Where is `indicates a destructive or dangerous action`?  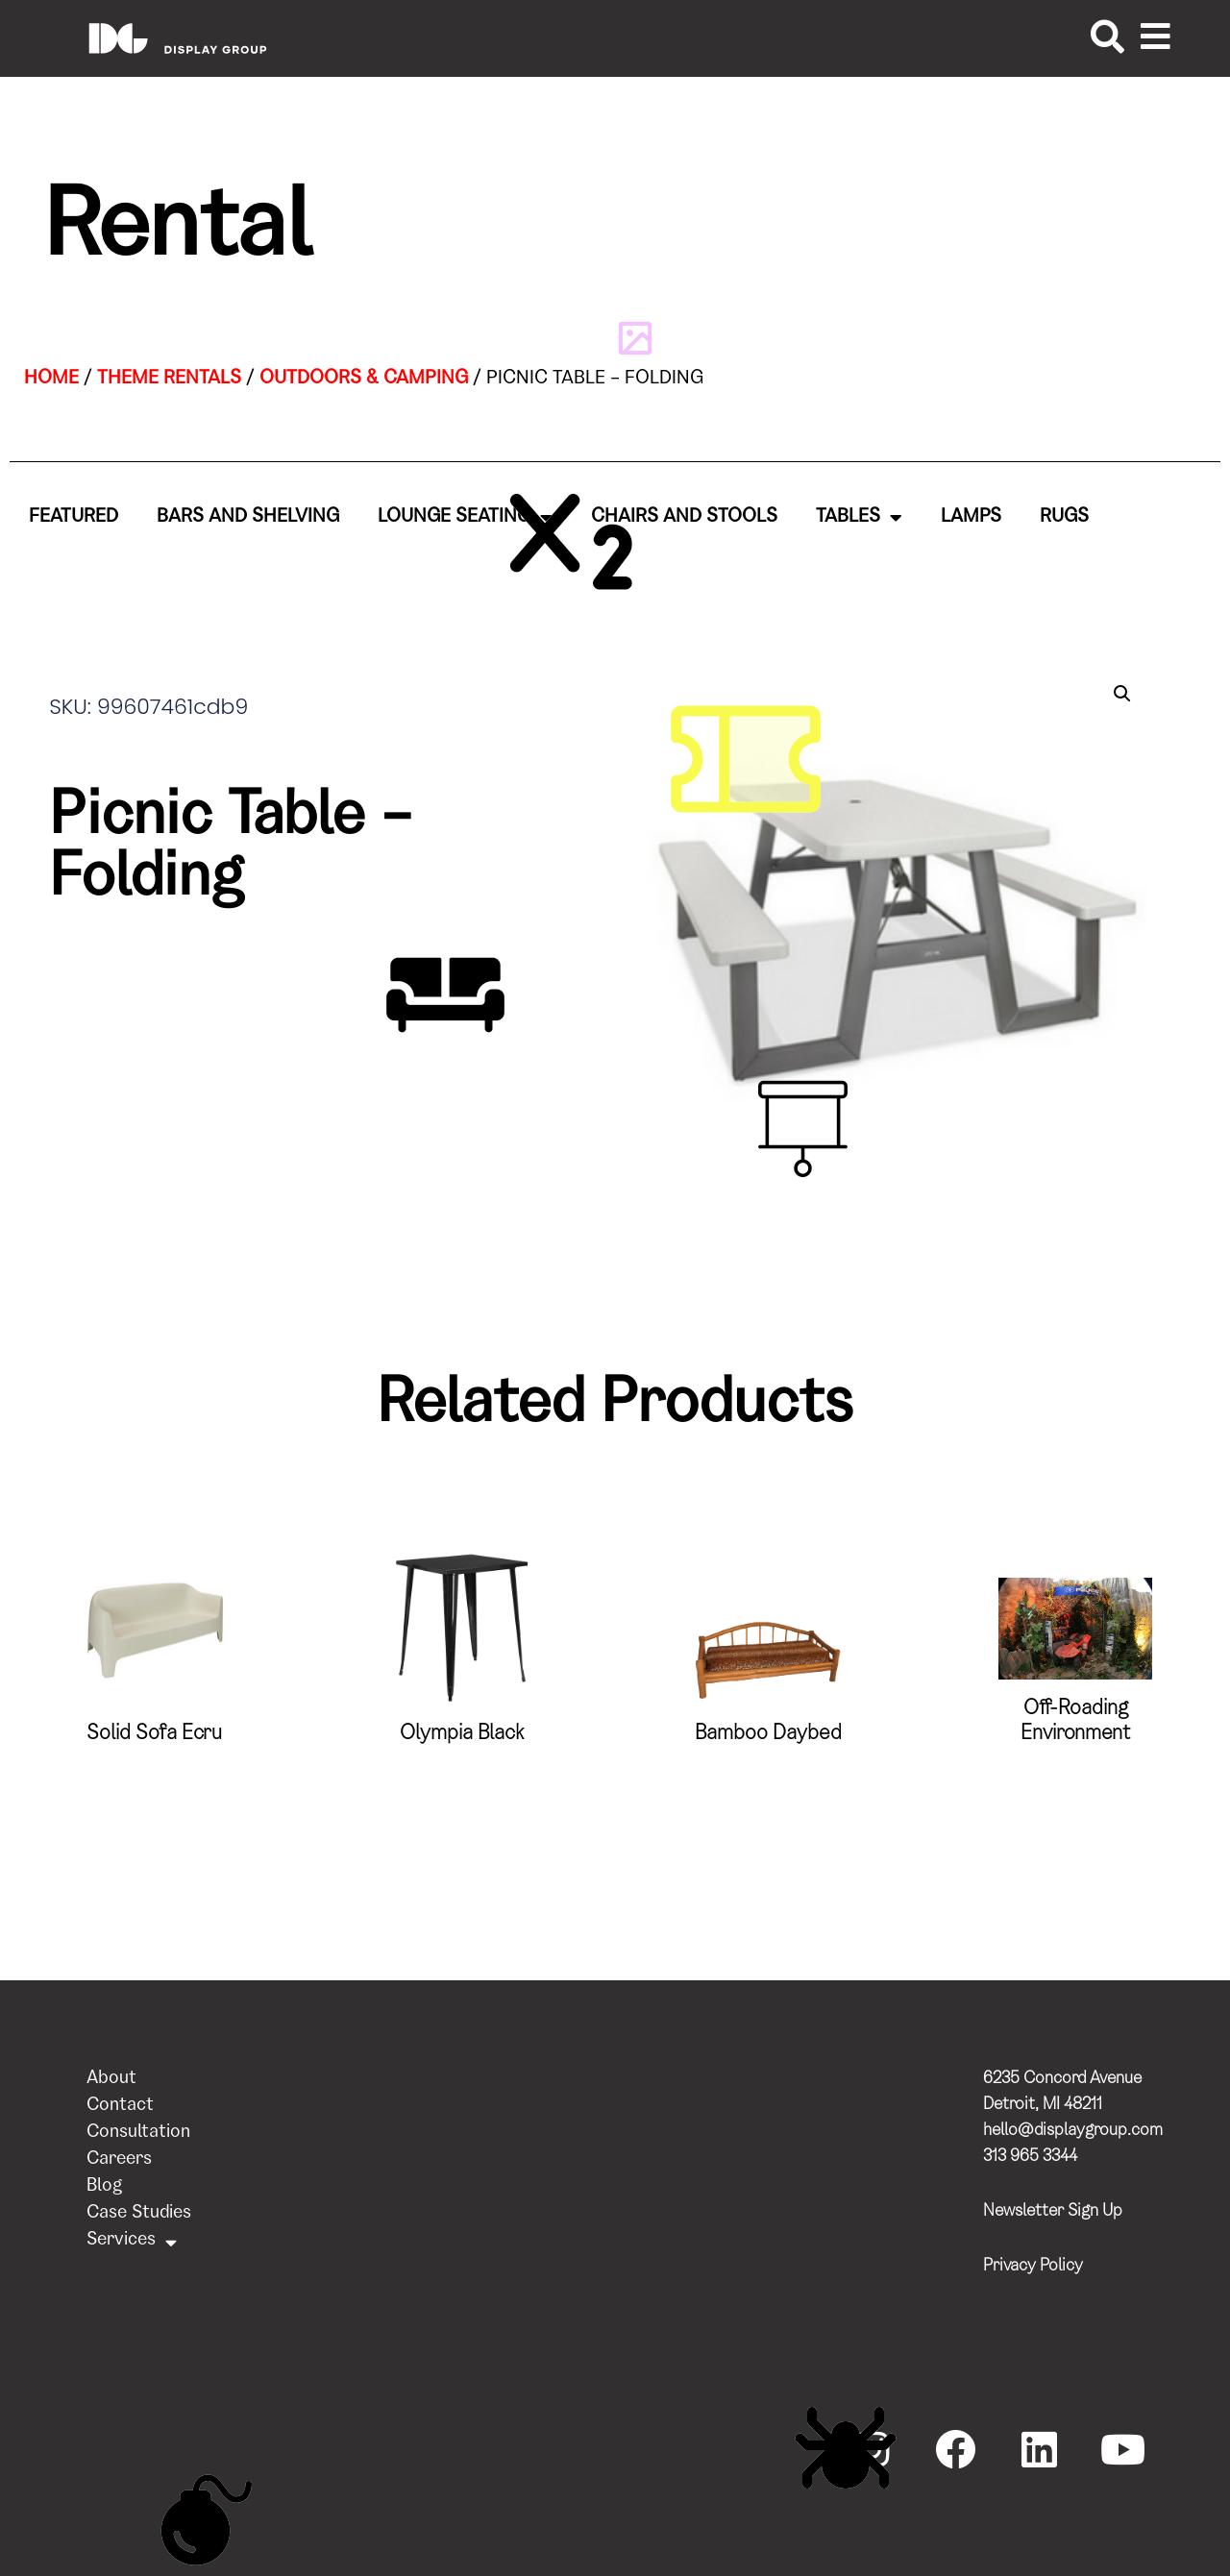 indicates a destructive or dangerous action is located at coordinates (202, 2518).